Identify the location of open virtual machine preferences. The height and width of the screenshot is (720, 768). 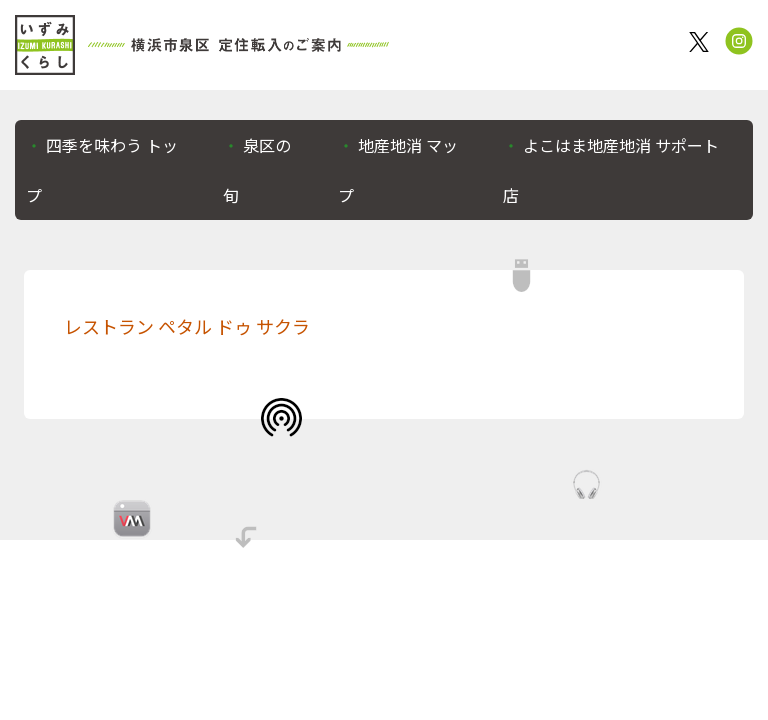
(132, 519).